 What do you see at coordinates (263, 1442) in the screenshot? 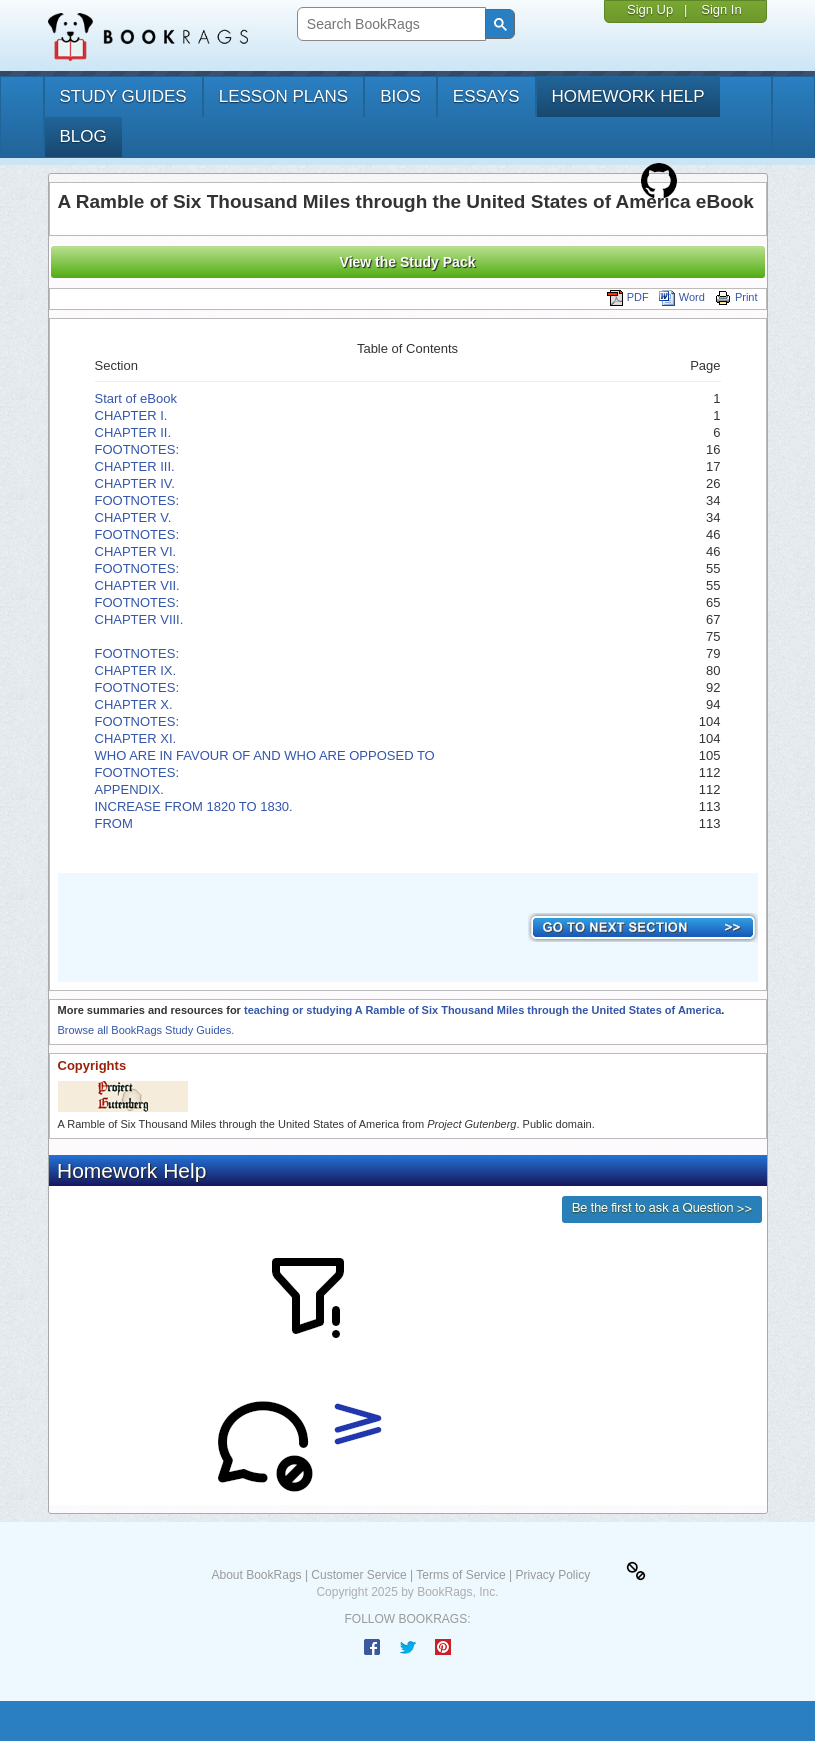
I see `cancel or block a conversation` at bounding box center [263, 1442].